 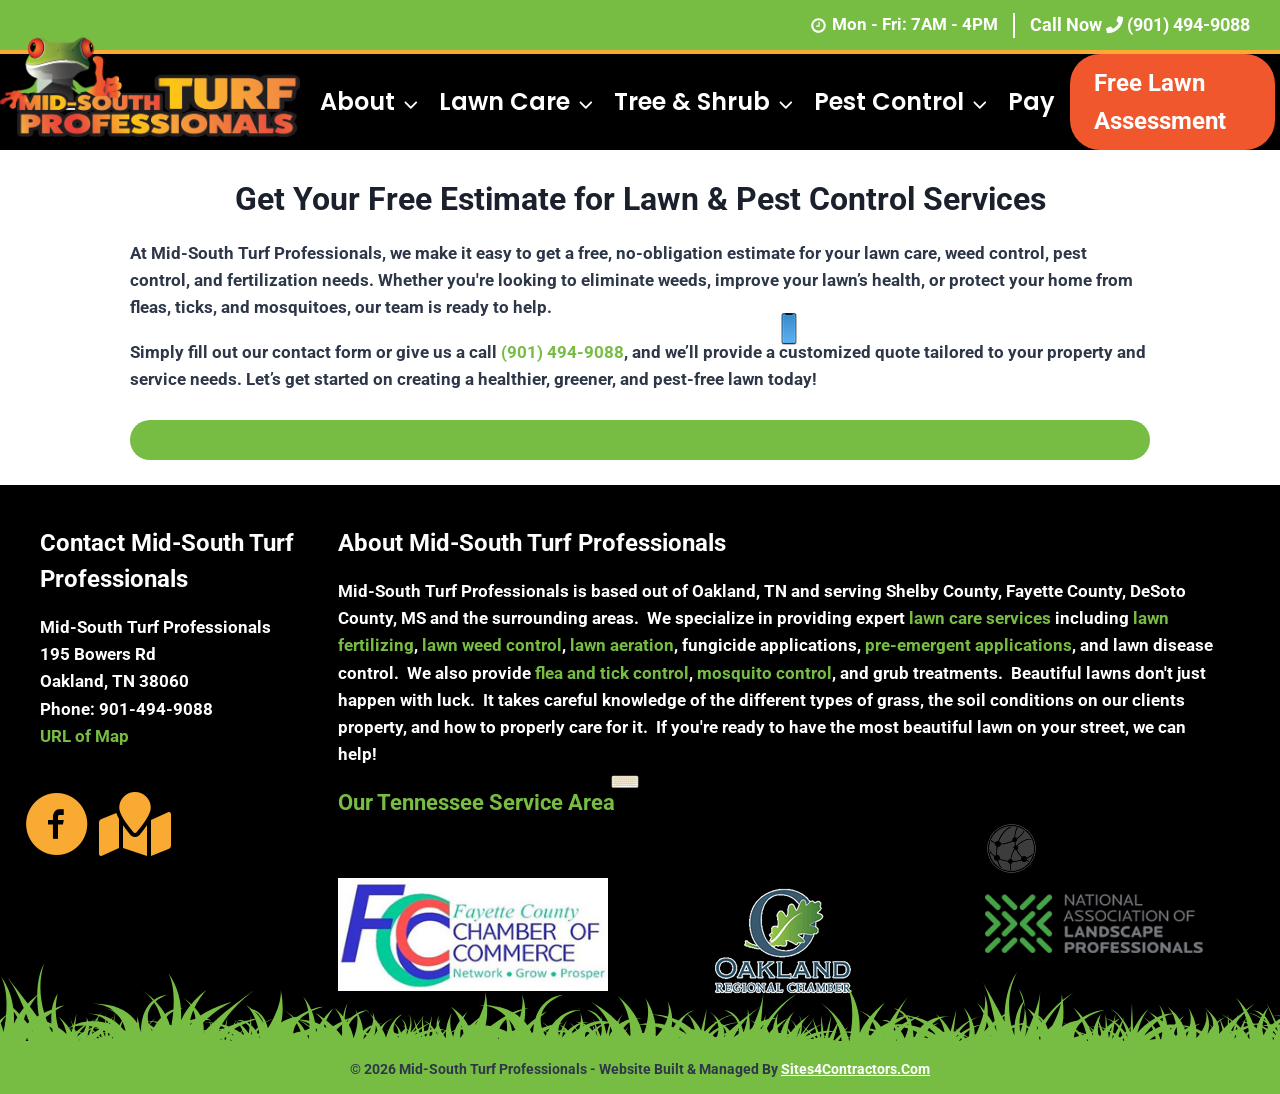 I want to click on access network locations in the sidebar, so click(x=1011, y=848).